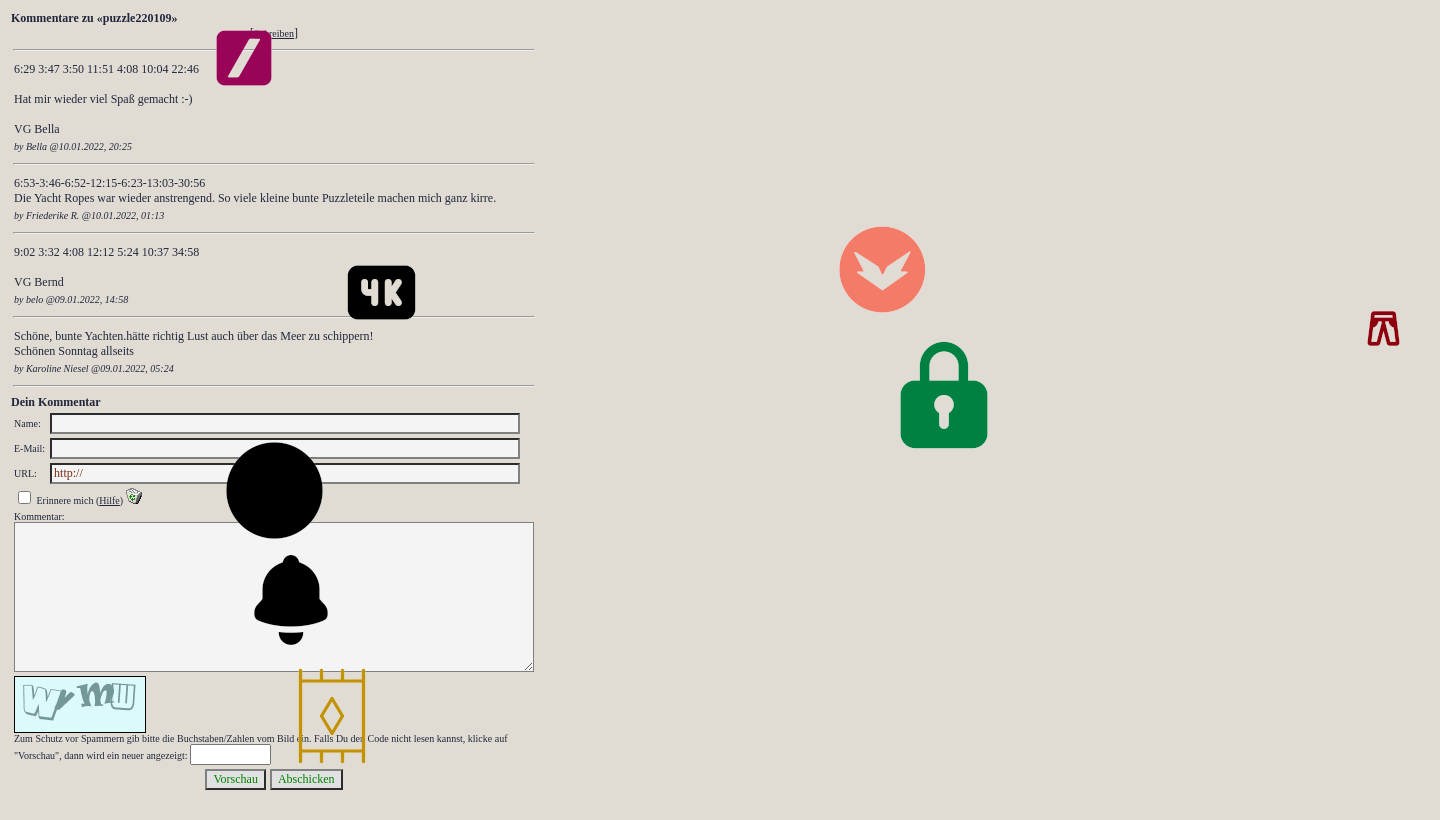 This screenshot has height=820, width=1440. What do you see at coordinates (244, 58) in the screenshot?
I see `access slash commands` at bounding box center [244, 58].